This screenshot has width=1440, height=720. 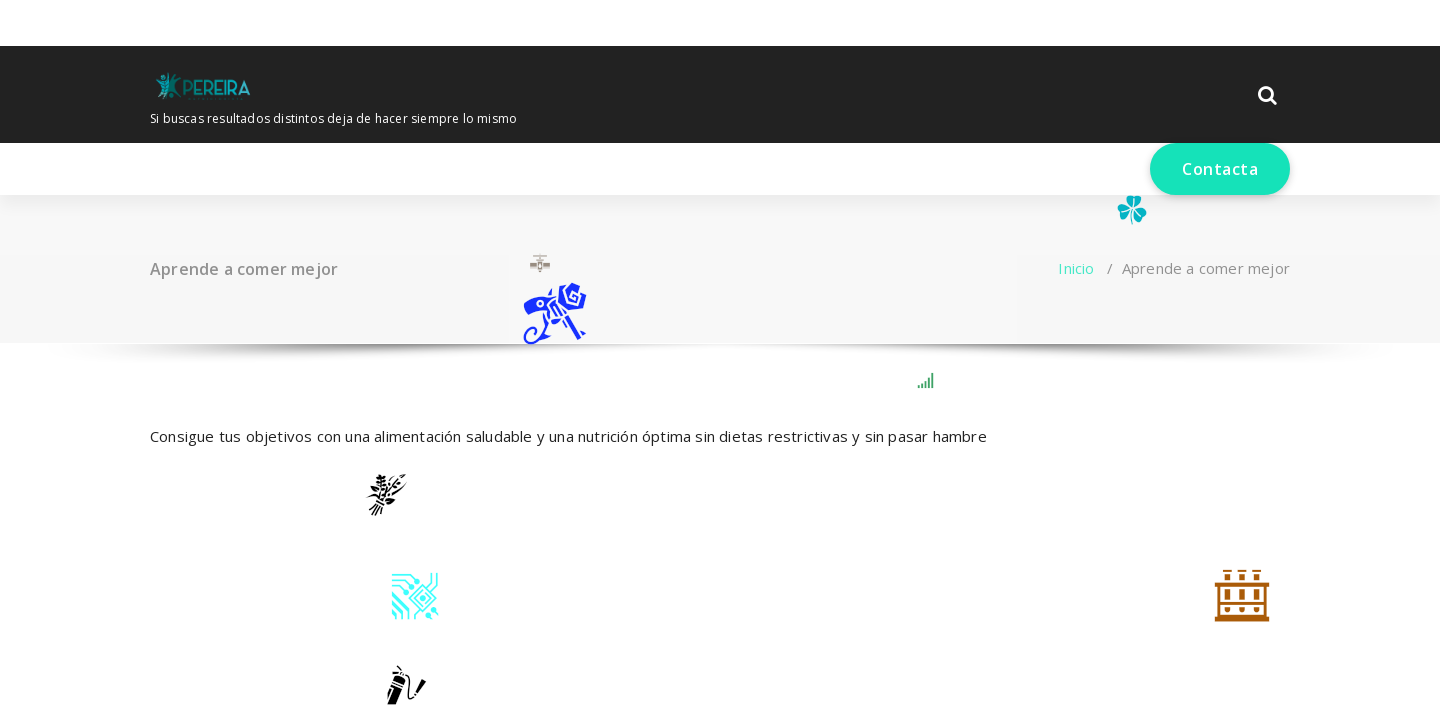 What do you see at coordinates (1242, 595) in the screenshot?
I see `access laboratory or science features` at bounding box center [1242, 595].